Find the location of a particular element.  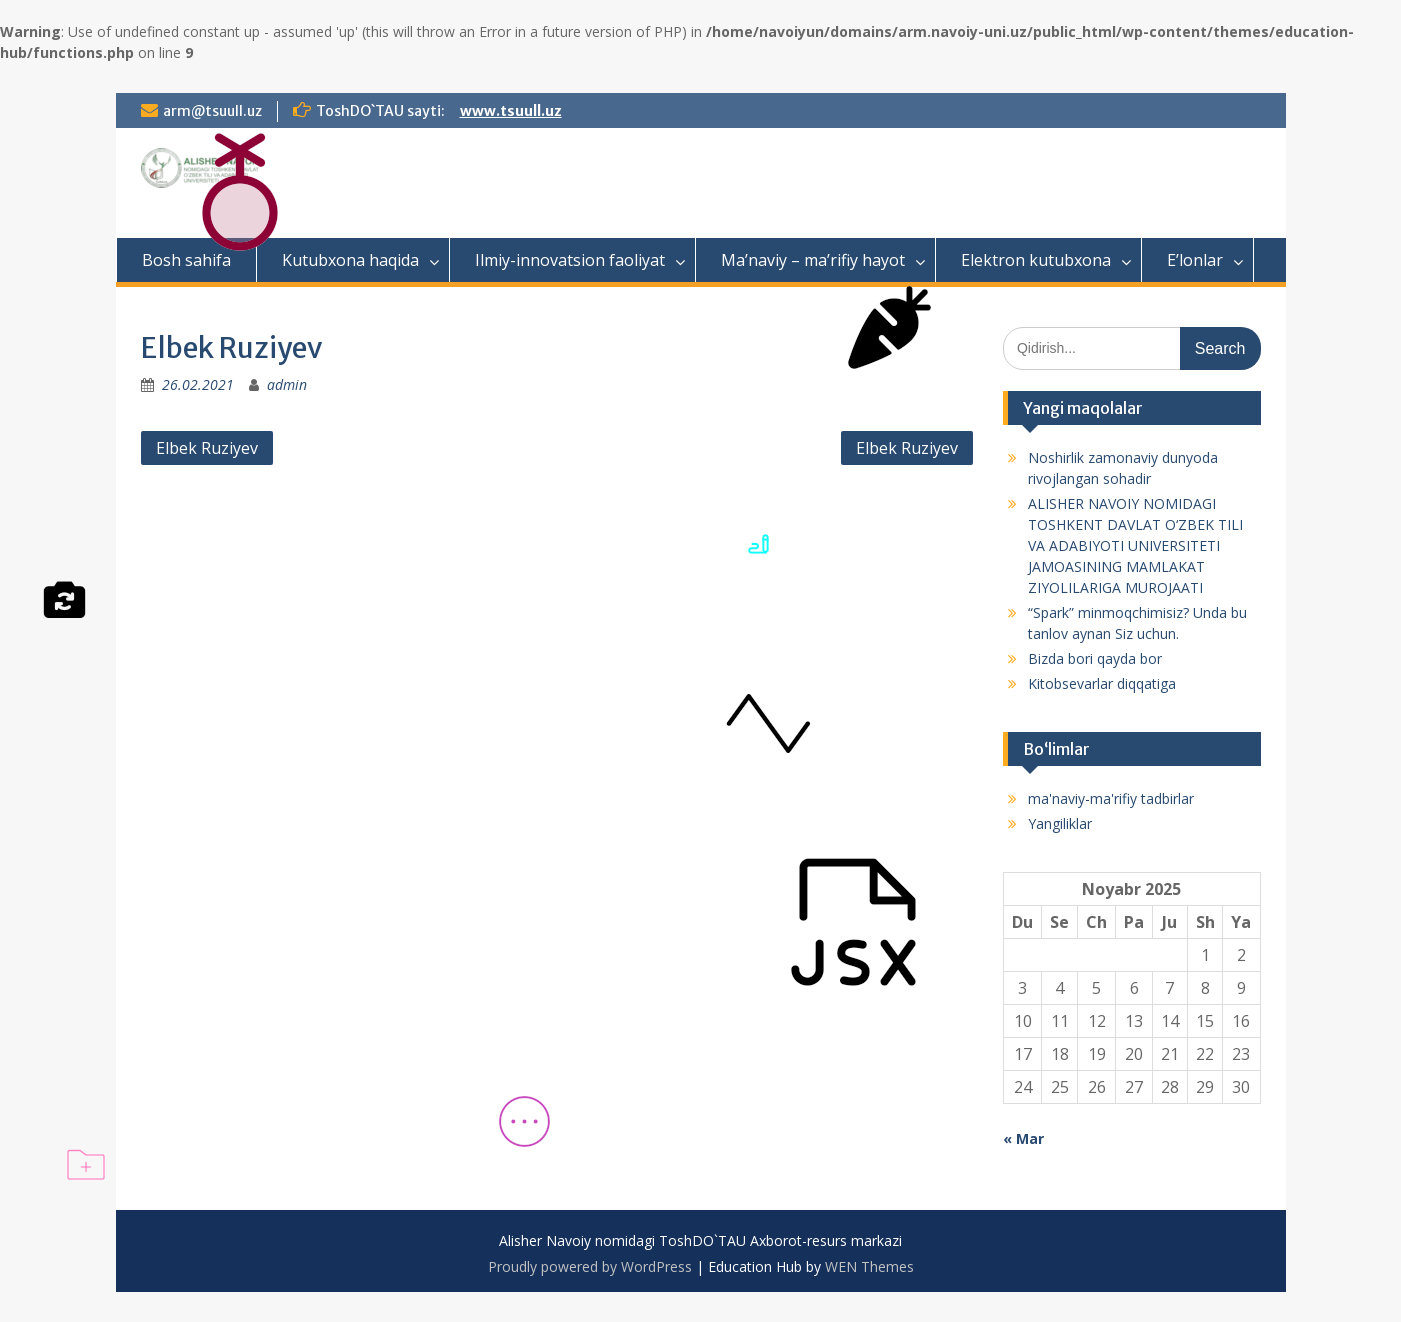

indicates nonbinary gender identity option is located at coordinates (240, 192).